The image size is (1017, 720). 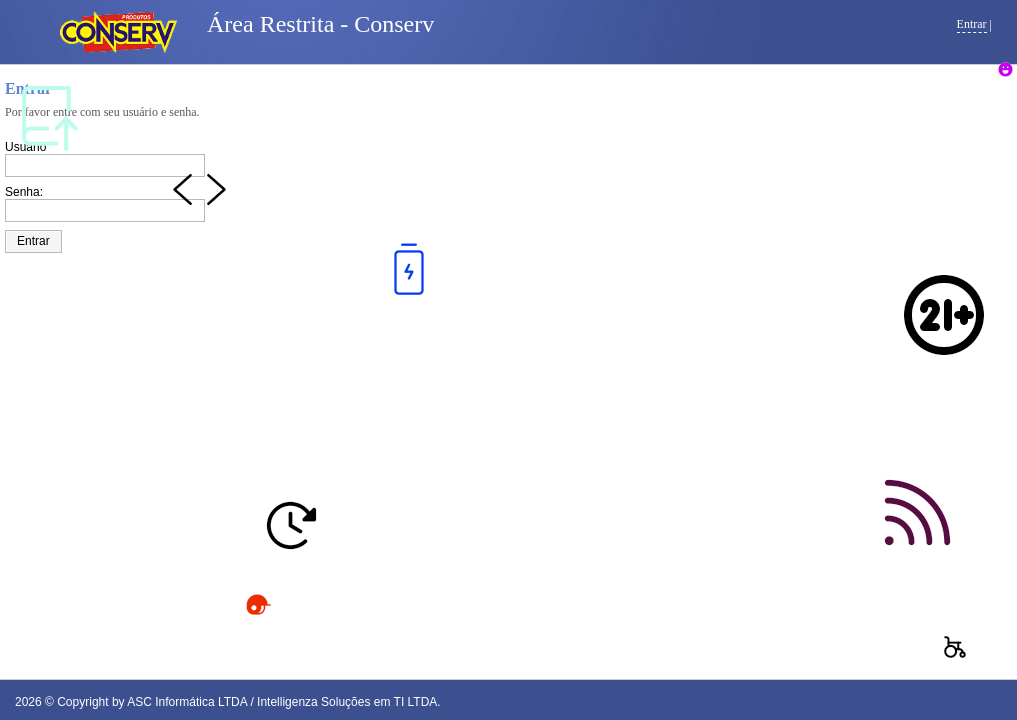 What do you see at coordinates (199, 189) in the screenshot?
I see `view or edit source code` at bounding box center [199, 189].